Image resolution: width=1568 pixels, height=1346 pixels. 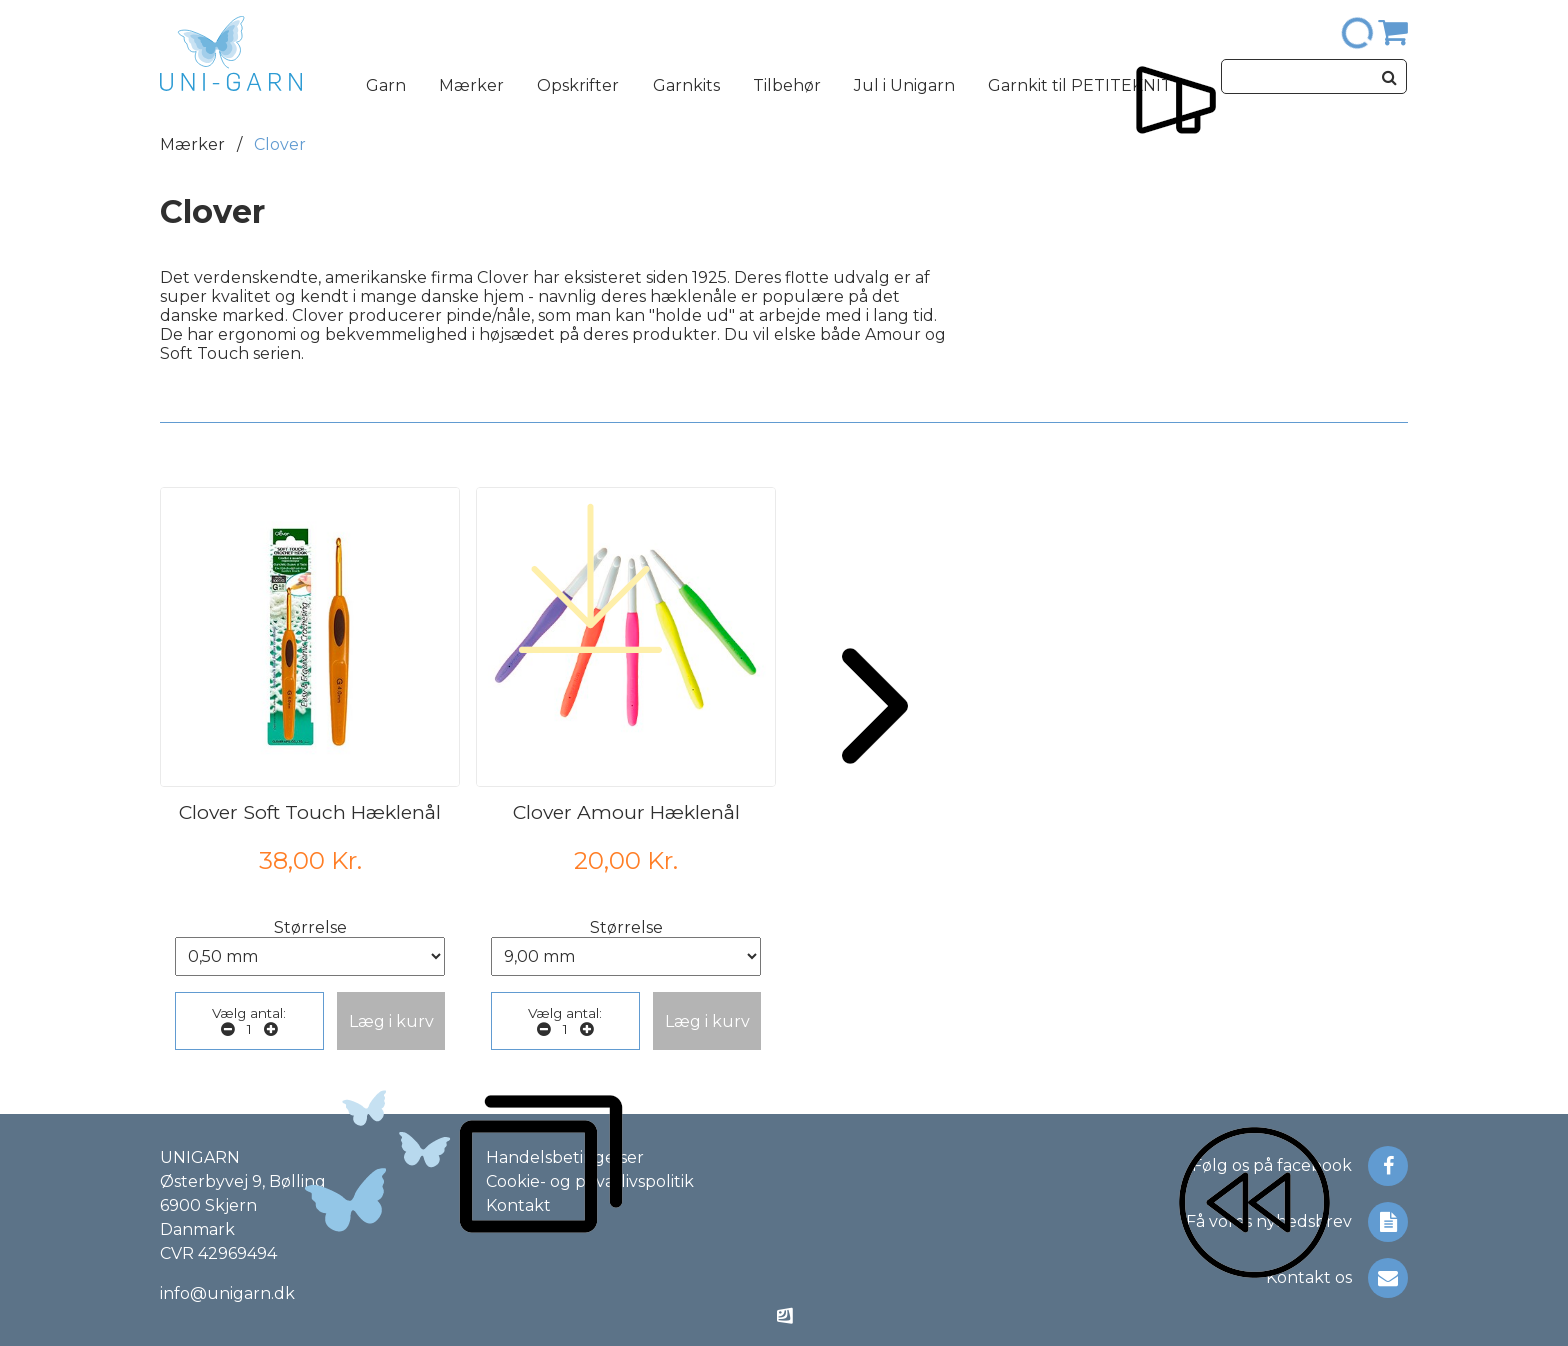 I want to click on navigate to the next item or screen, so click(x=875, y=706).